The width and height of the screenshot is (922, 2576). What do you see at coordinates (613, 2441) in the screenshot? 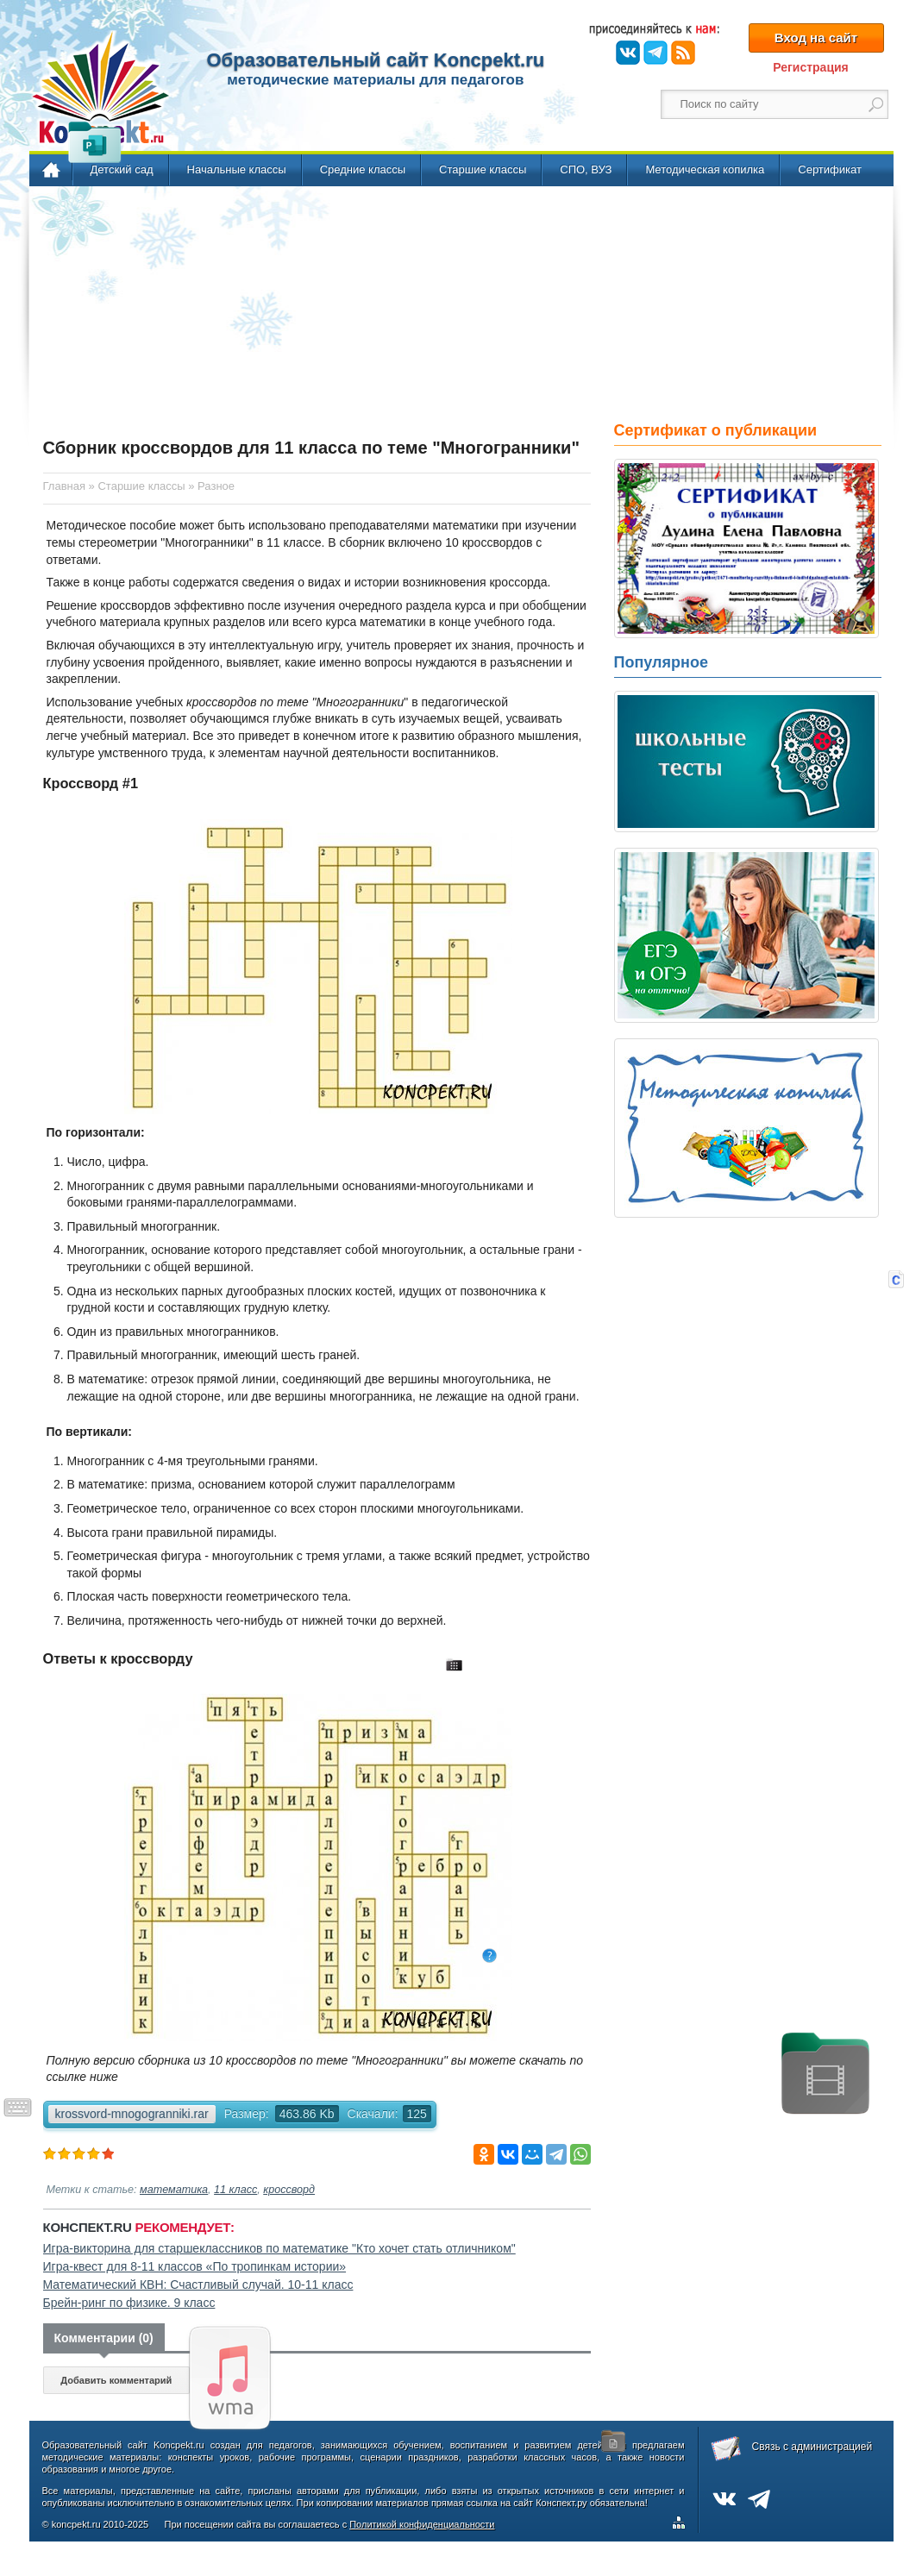
I see `open your documents folder` at bounding box center [613, 2441].